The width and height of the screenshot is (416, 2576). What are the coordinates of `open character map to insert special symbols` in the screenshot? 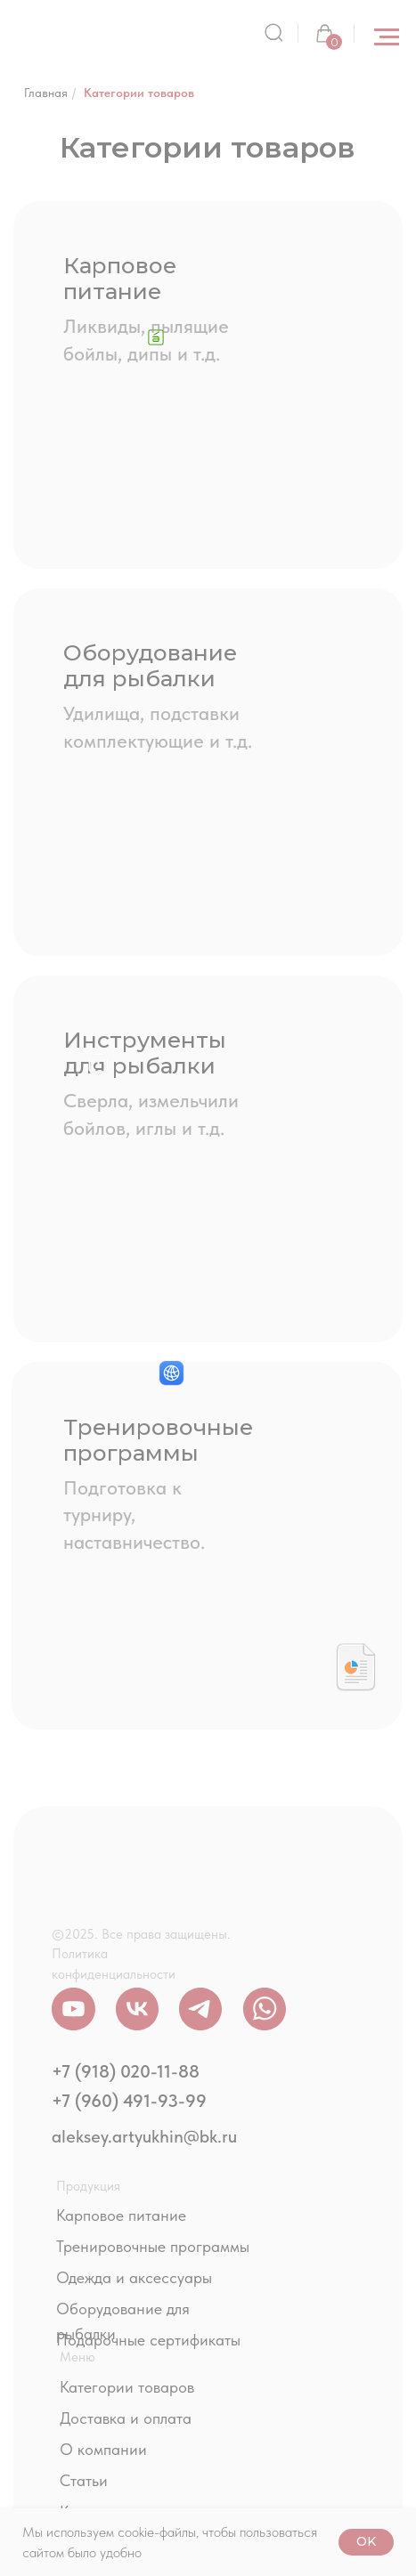 It's located at (156, 337).